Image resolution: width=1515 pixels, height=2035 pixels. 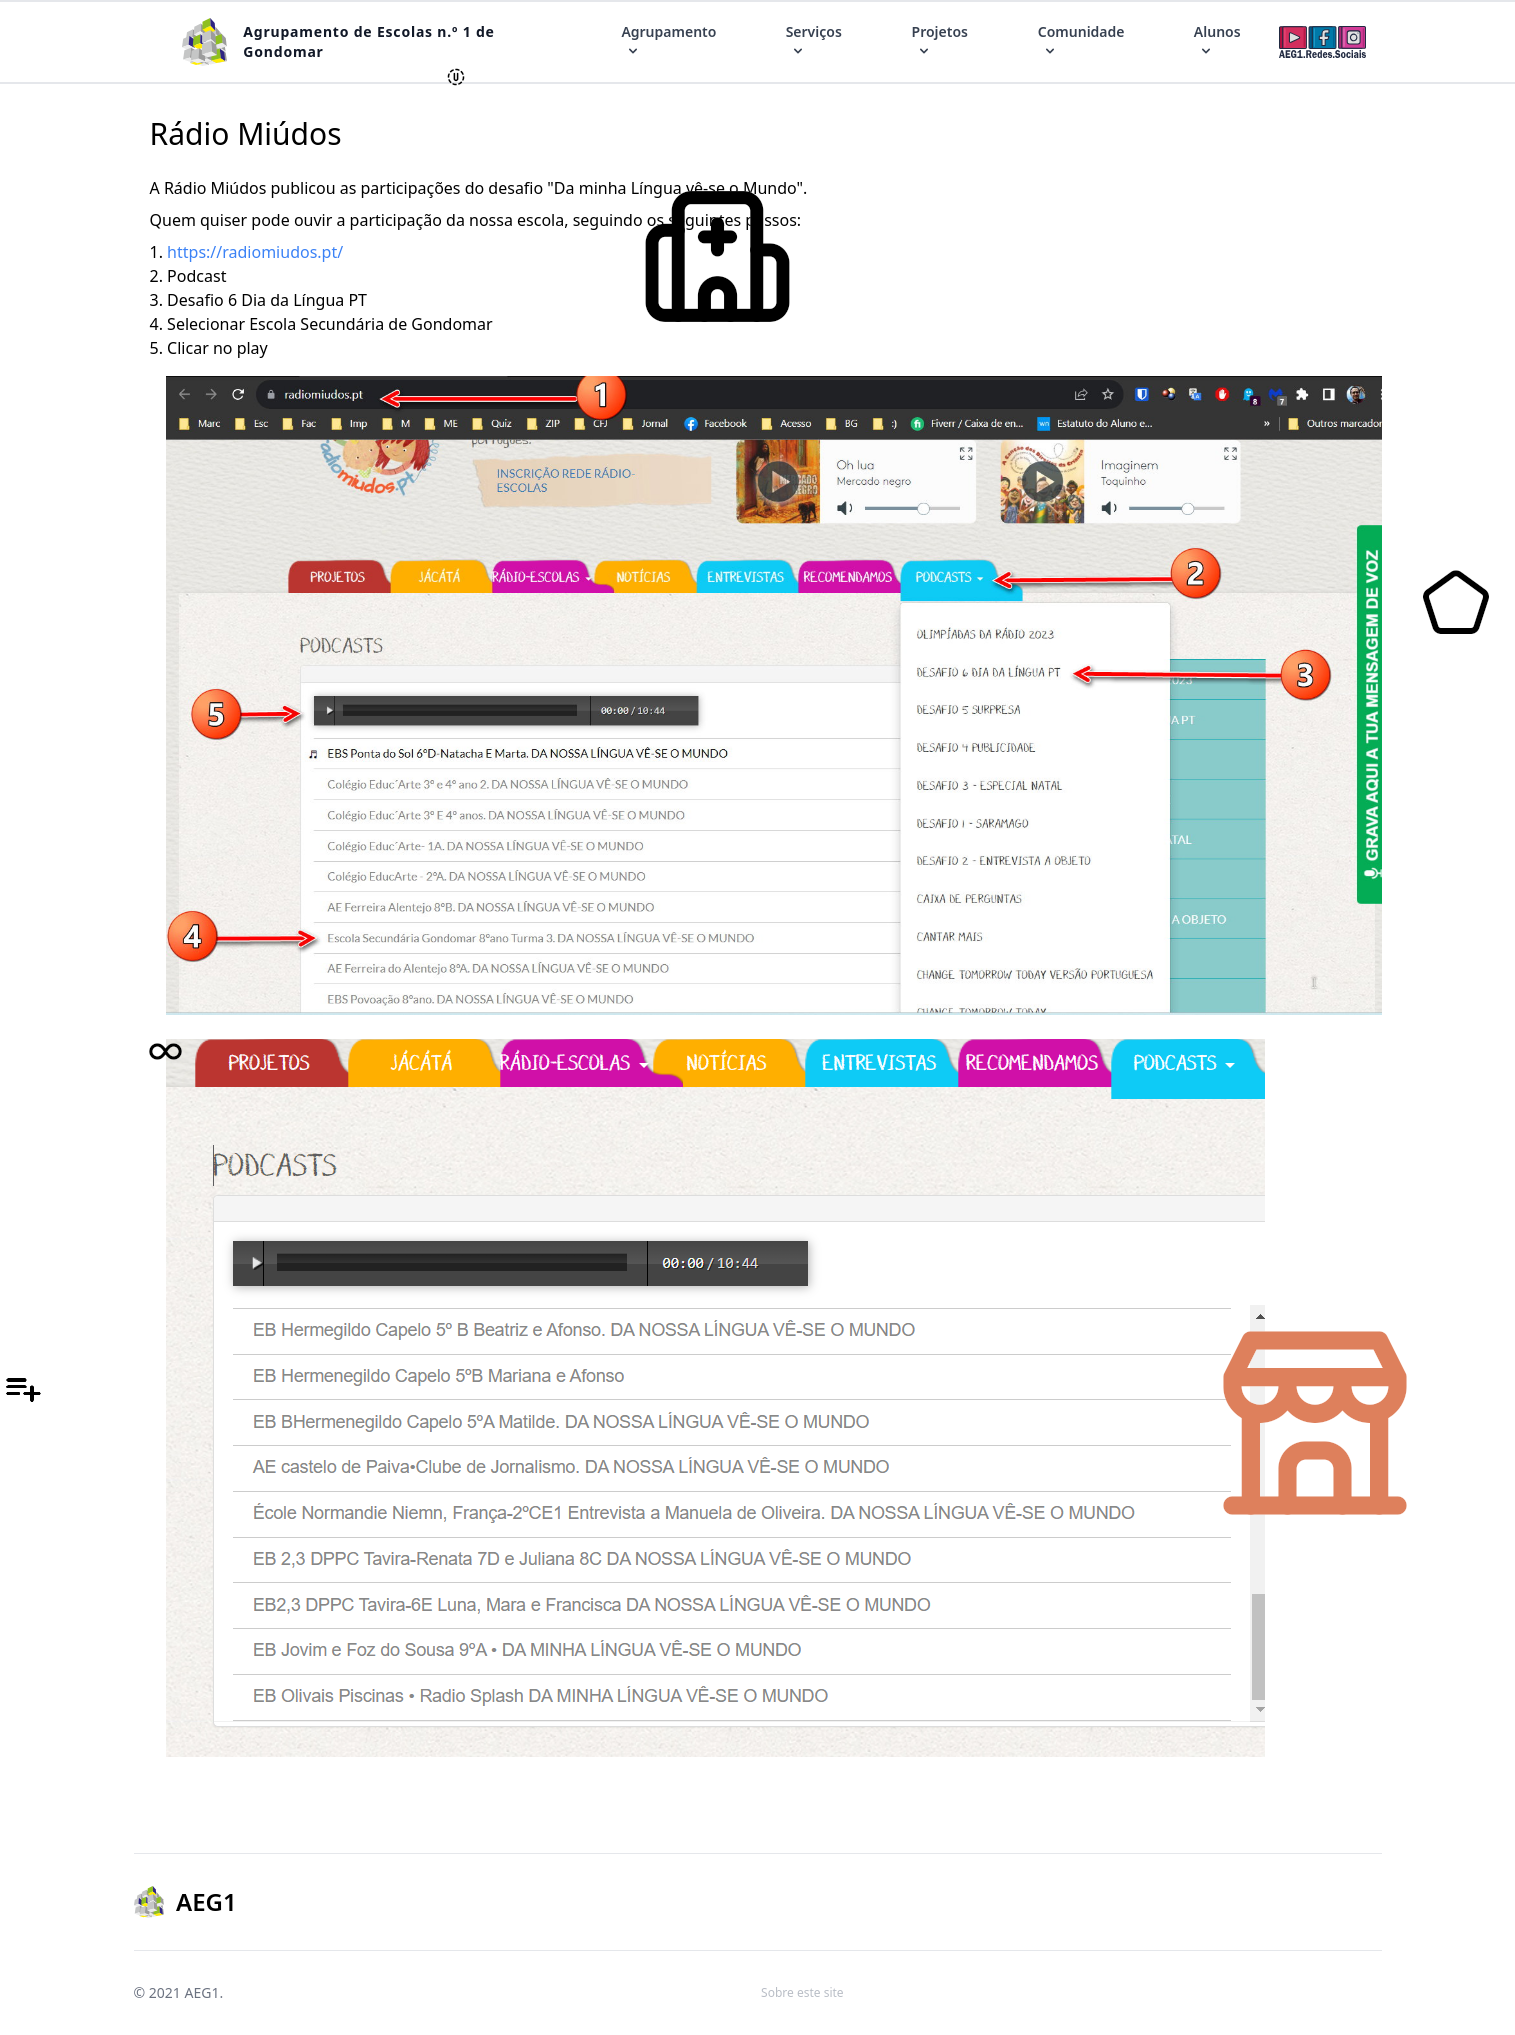 What do you see at coordinates (456, 77) in the screenshot?
I see `indicates an unverified or pending user account` at bounding box center [456, 77].